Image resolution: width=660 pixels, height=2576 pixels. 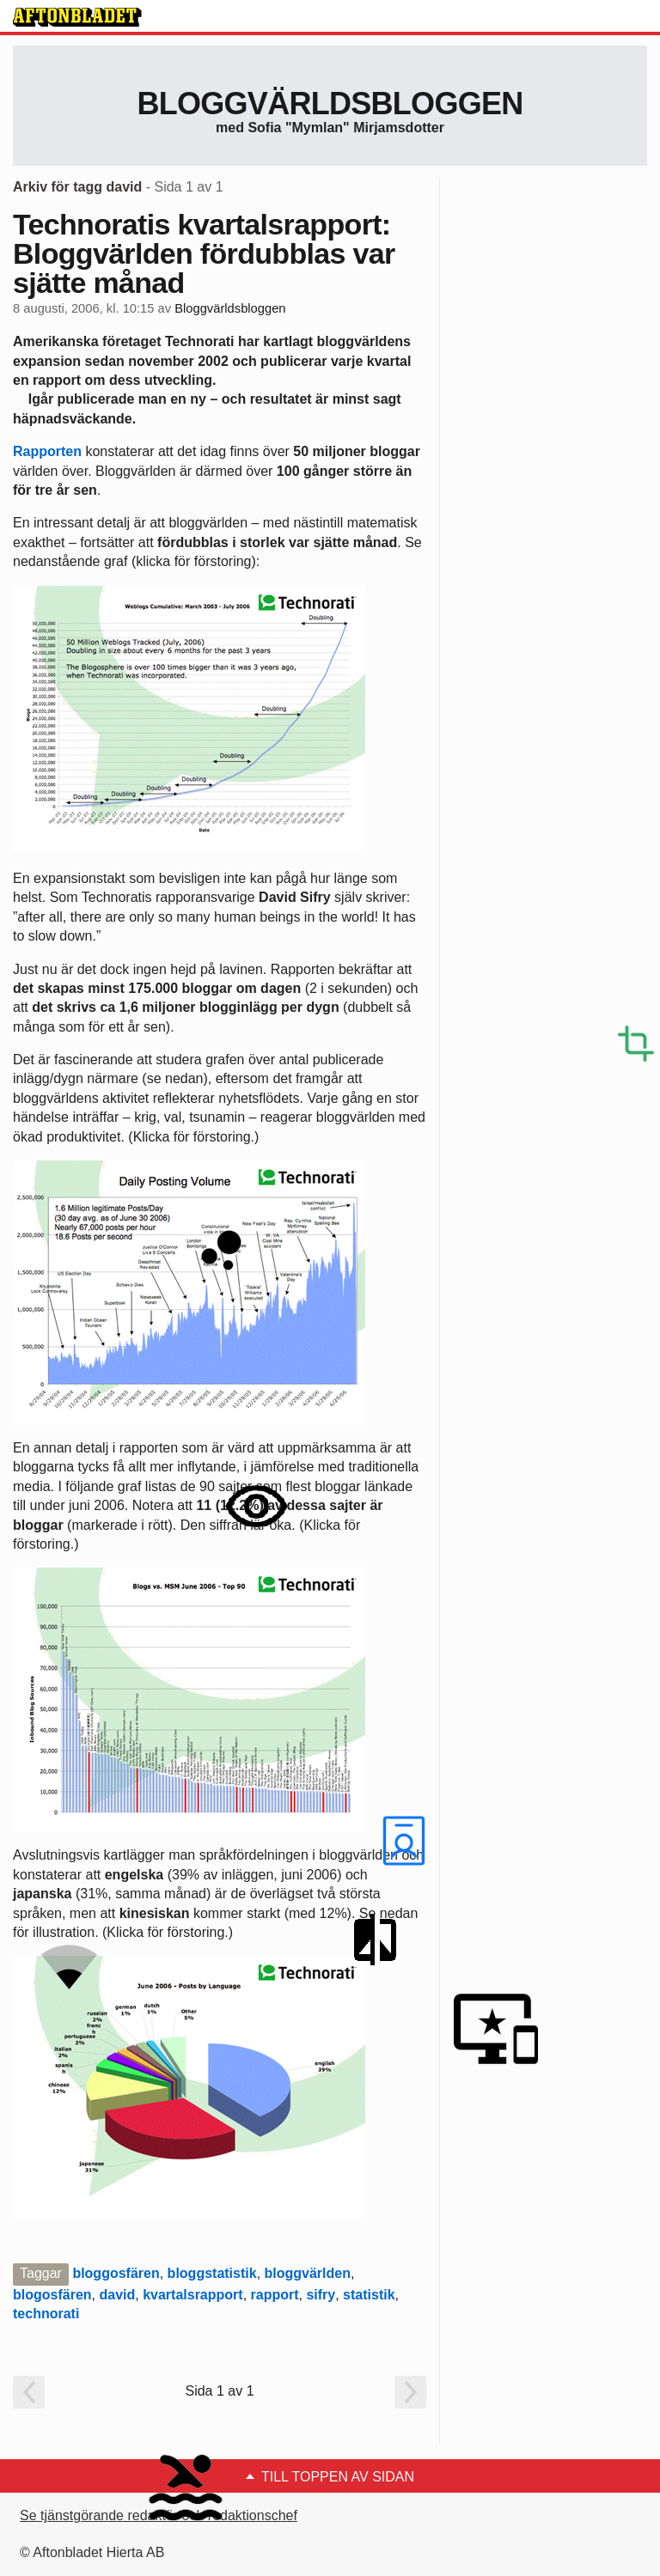 What do you see at coordinates (496, 2029) in the screenshot?
I see `view important or starred devices` at bounding box center [496, 2029].